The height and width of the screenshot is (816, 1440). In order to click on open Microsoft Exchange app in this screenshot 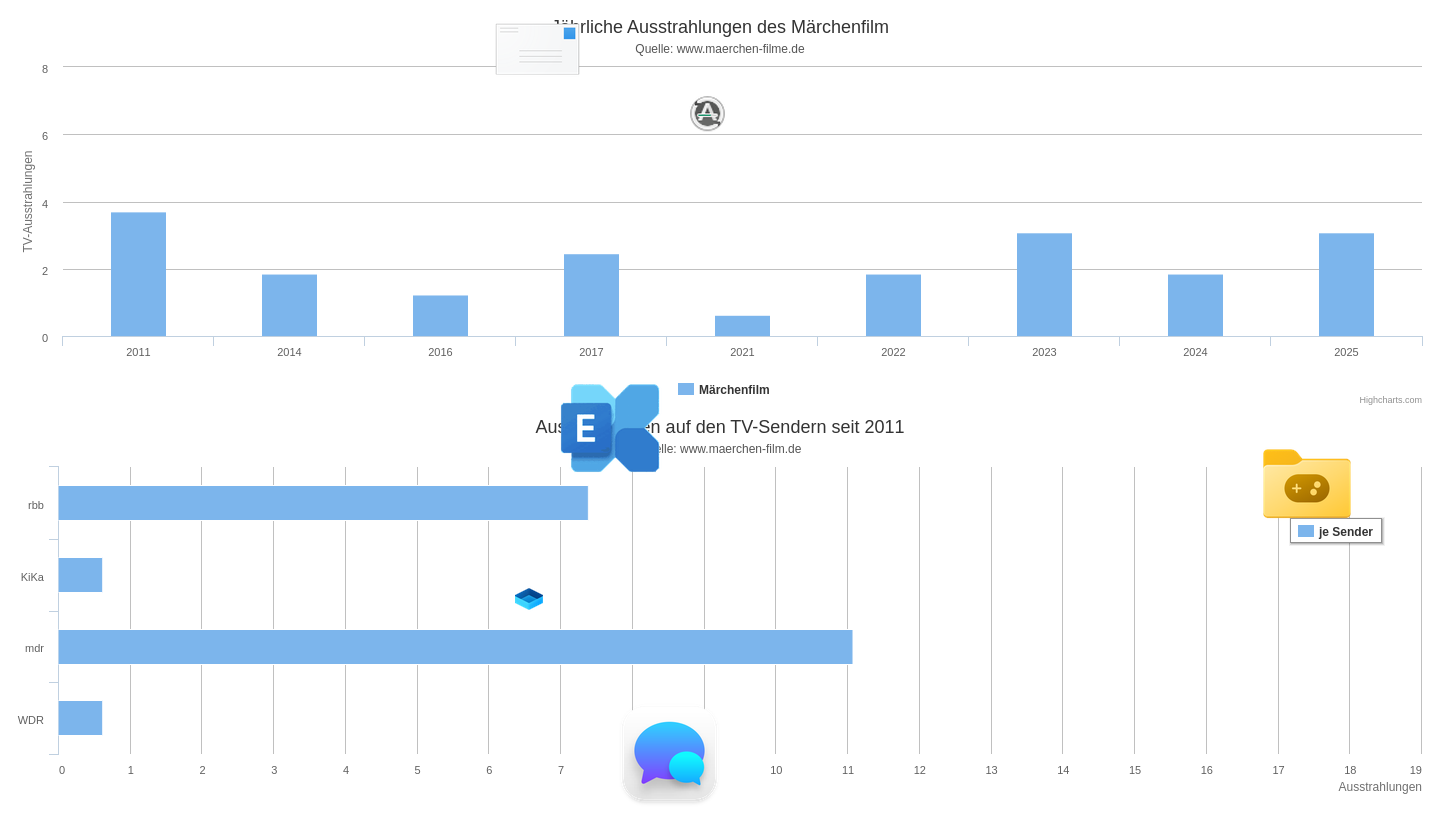, I will do `click(610, 428)`.